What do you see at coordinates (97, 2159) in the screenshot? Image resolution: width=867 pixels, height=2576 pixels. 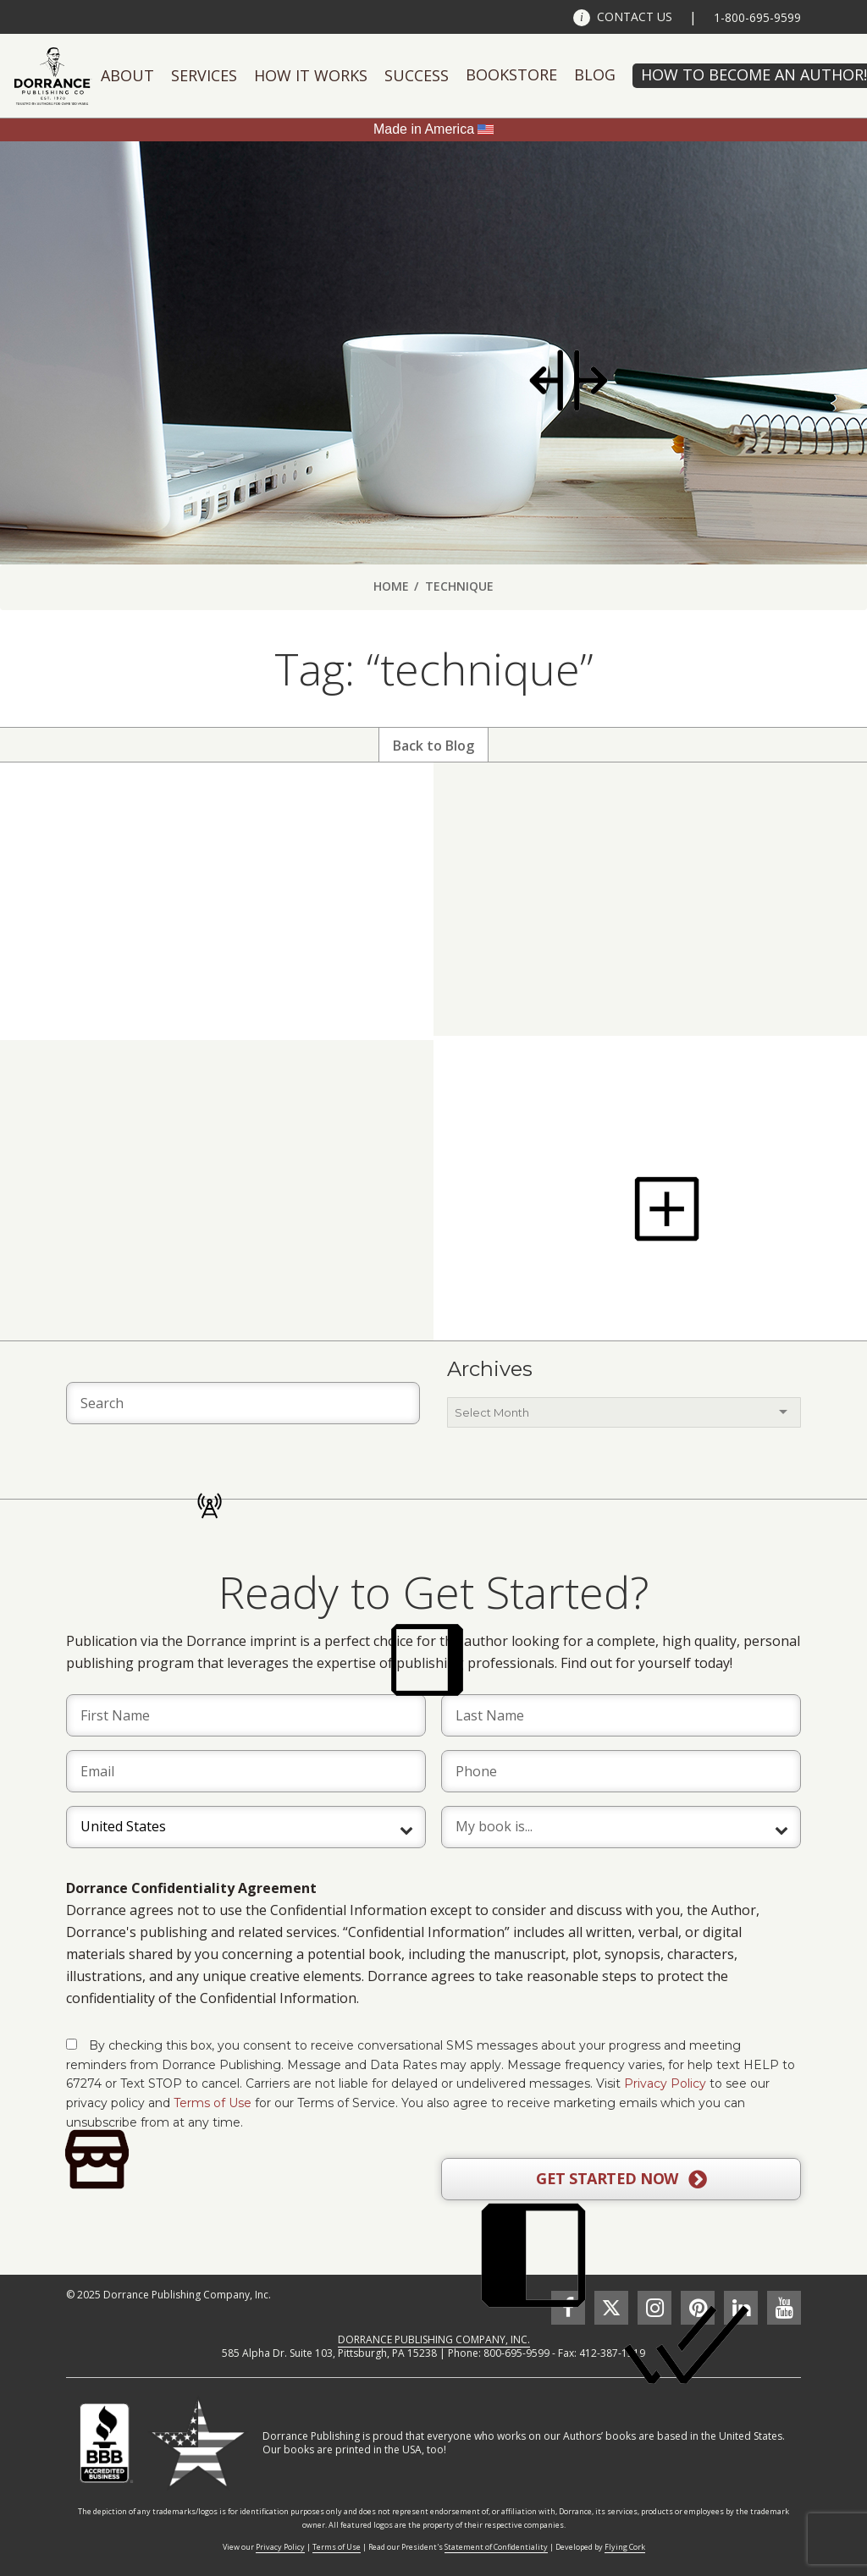 I see `access the online store or marketplace` at bounding box center [97, 2159].